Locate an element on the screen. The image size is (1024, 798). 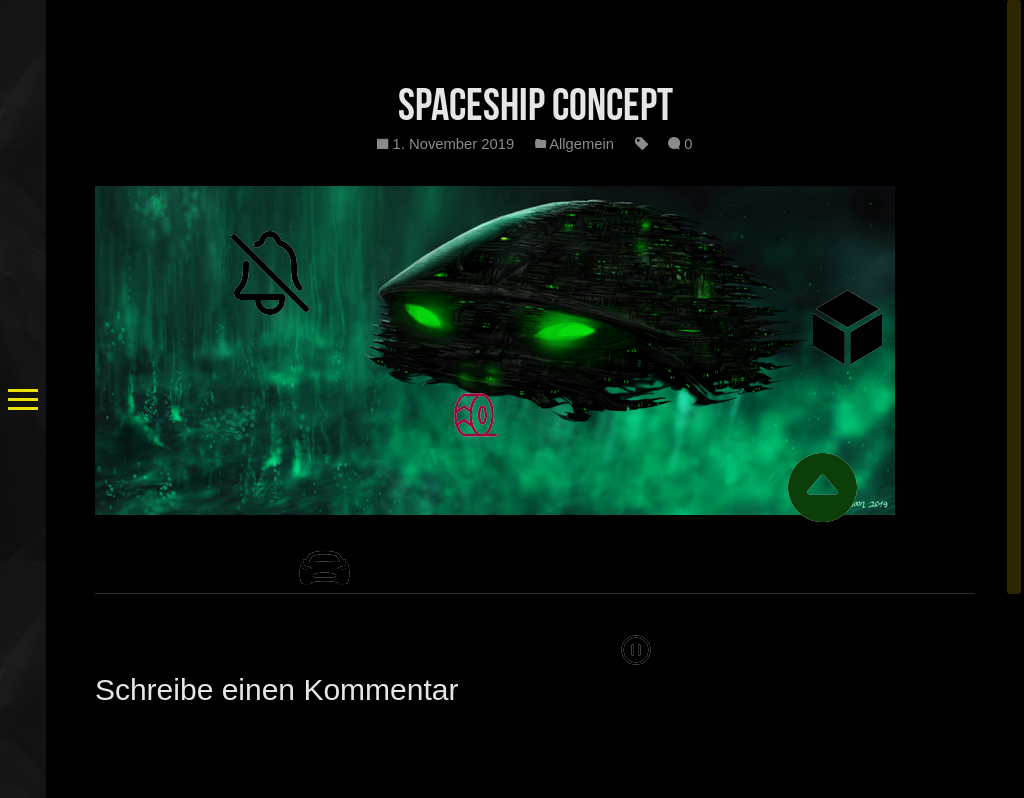
expand or collapse a section upward is located at coordinates (822, 487).